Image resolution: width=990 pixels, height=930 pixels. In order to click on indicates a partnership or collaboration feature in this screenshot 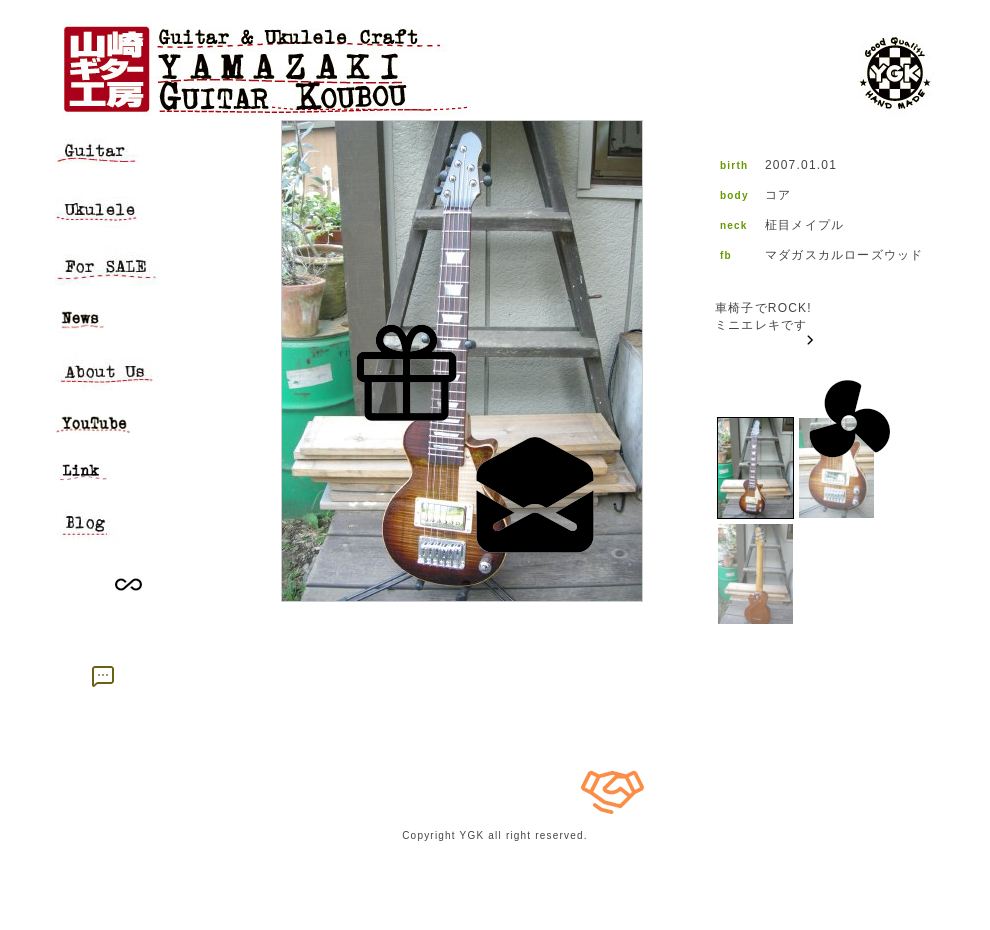, I will do `click(612, 790)`.